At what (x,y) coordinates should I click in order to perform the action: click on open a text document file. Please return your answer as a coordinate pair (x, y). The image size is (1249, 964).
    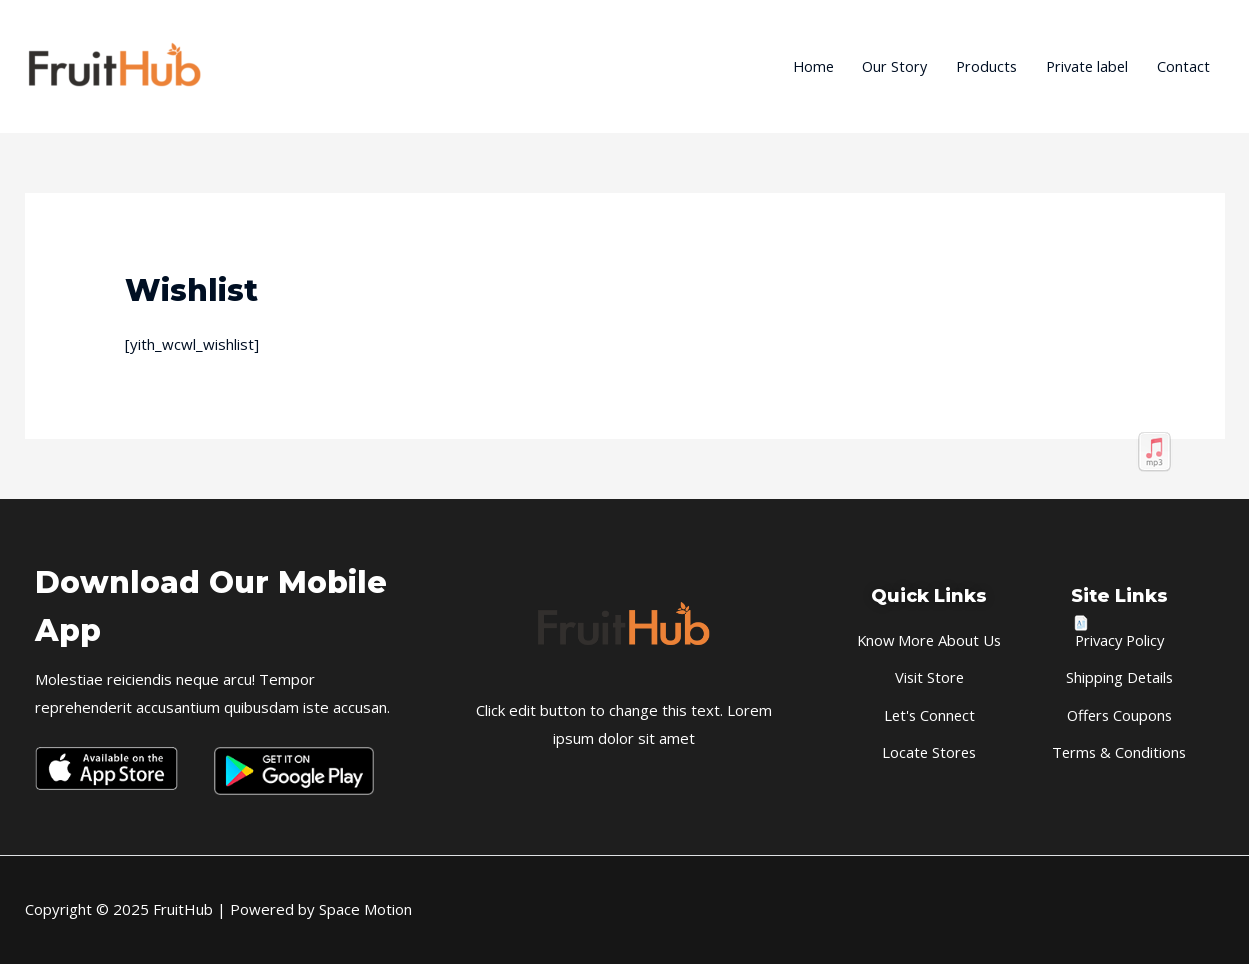
    Looking at the image, I should click on (1081, 623).